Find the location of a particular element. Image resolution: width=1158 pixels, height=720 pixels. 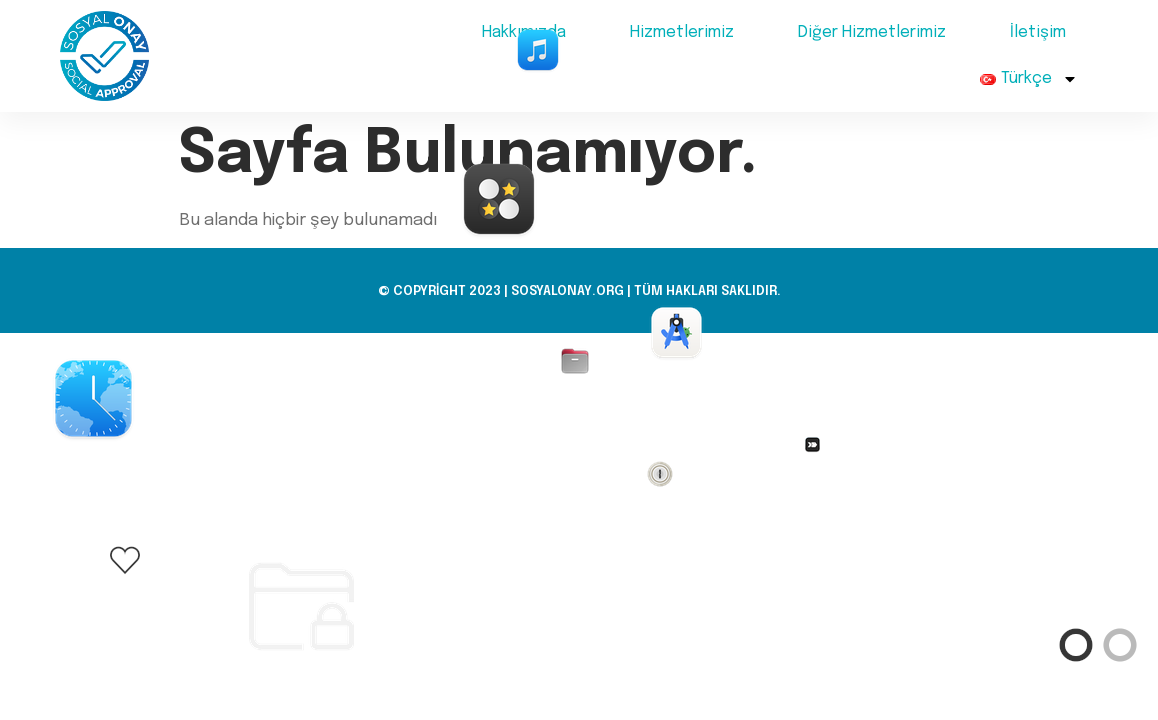

open fish shell terminal application is located at coordinates (812, 444).